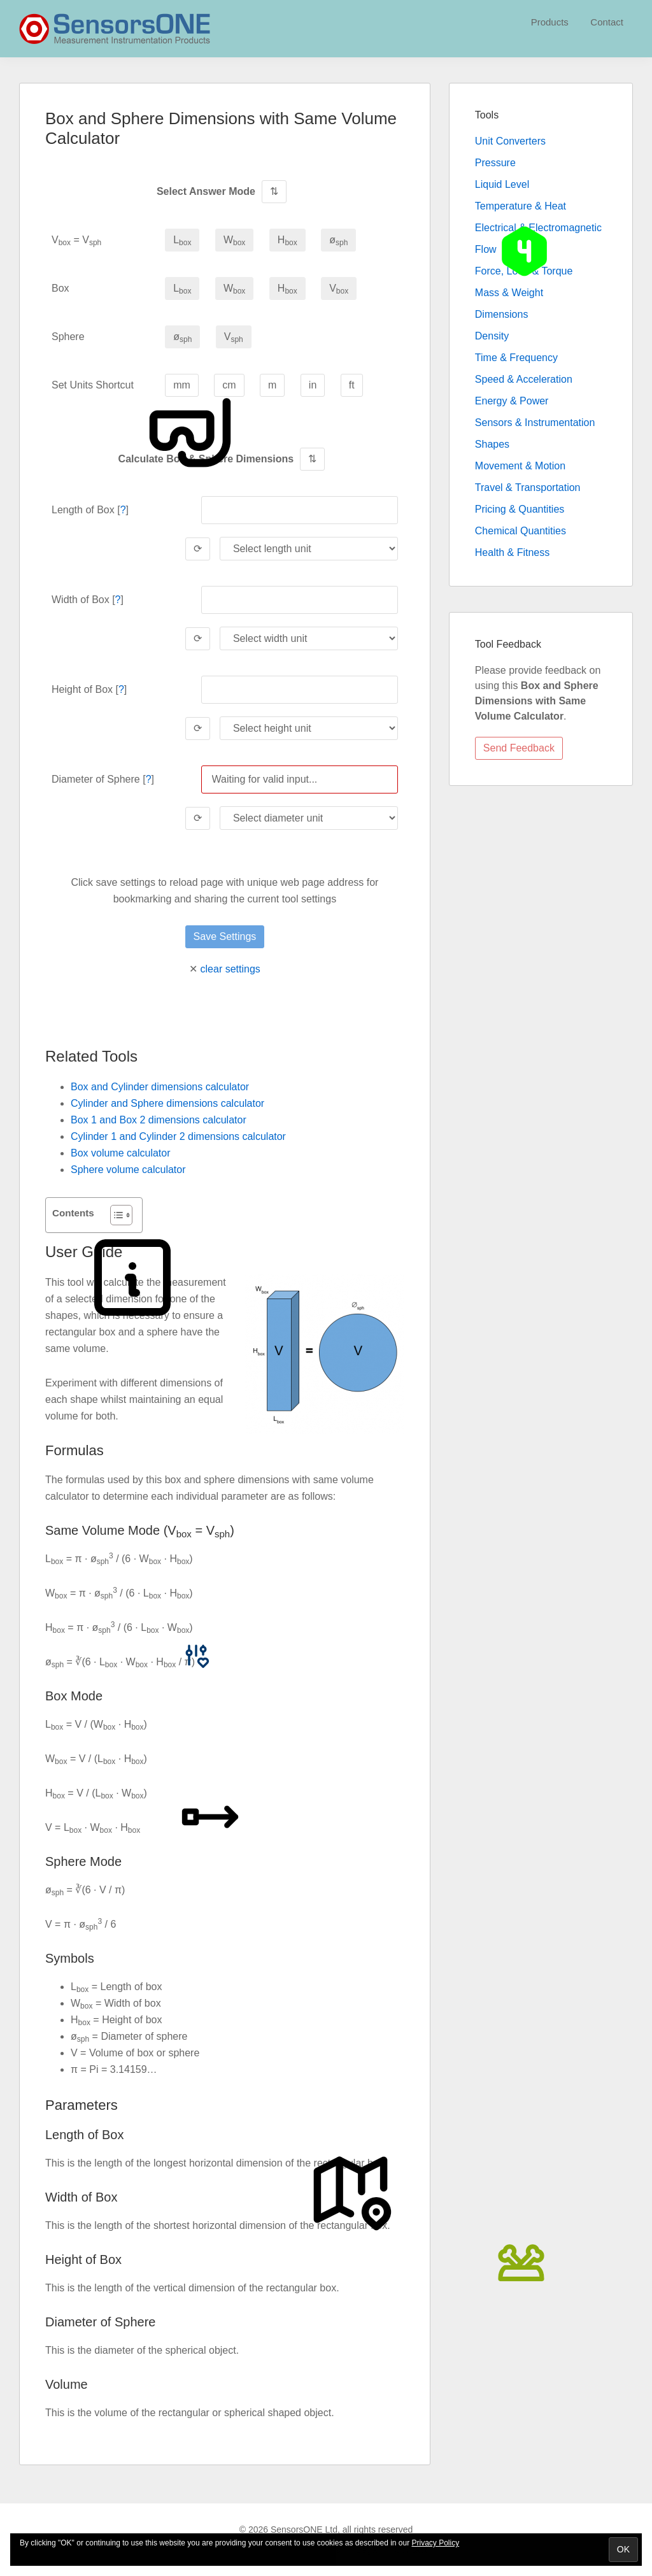 This screenshot has height=2576, width=652. What do you see at coordinates (210, 1817) in the screenshot?
I see `move item to the right` at bounding box center [210, 1817].